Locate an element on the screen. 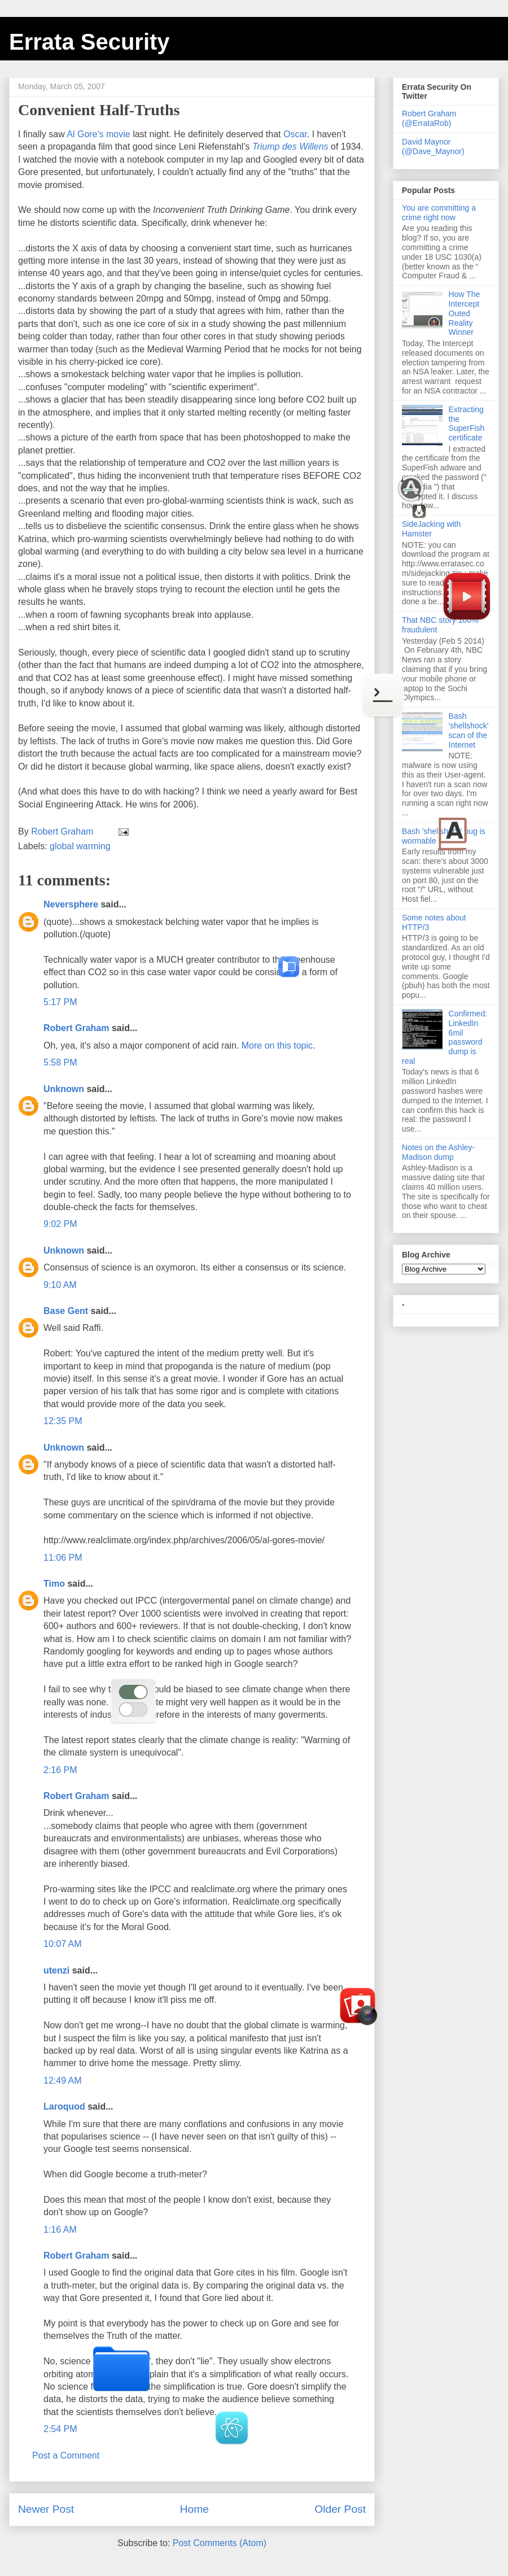 The width and height of the screenshot is (508, 2576). configure network proxy settings is located at coordinates (288, 967).